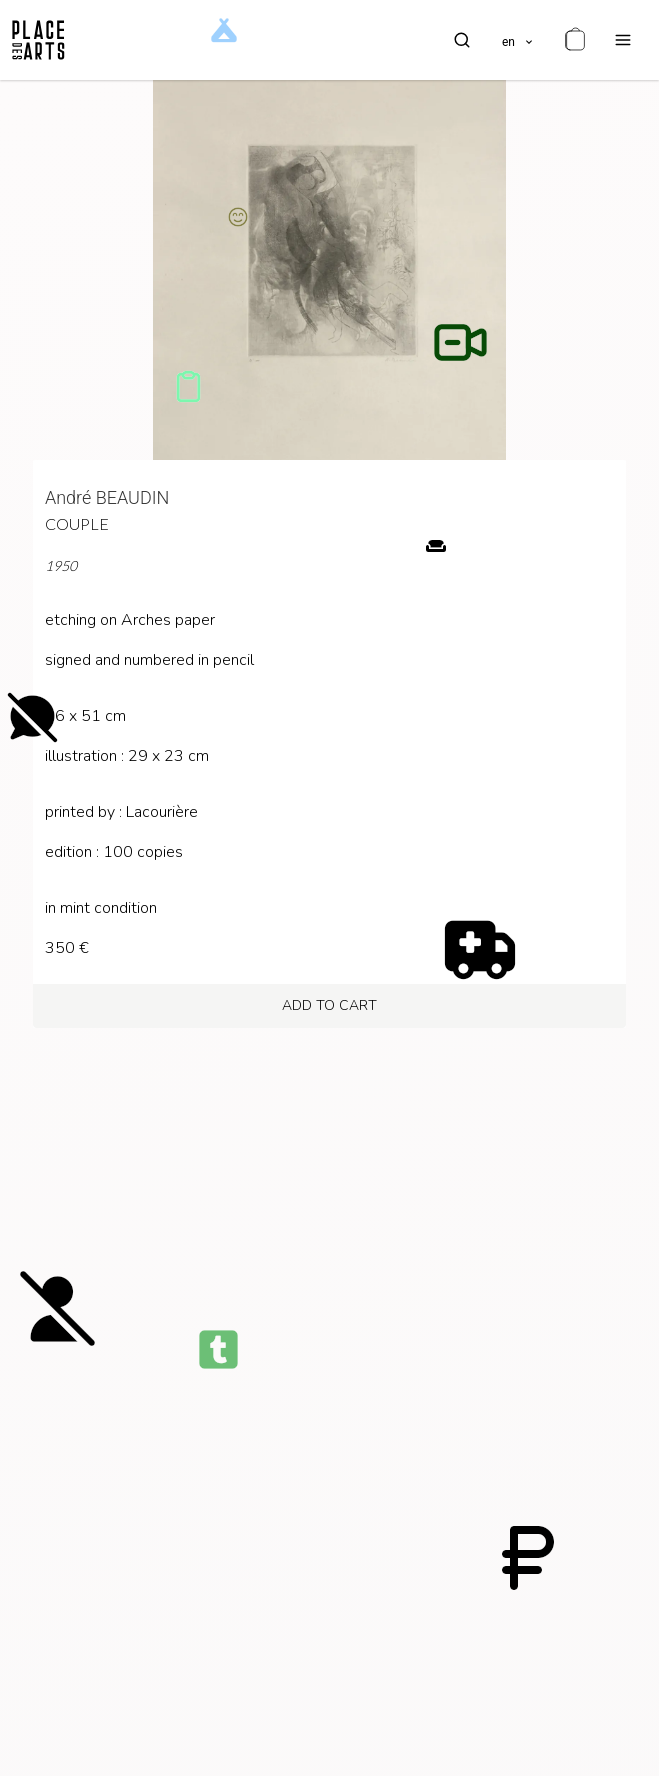 Image resolution: width=659 pixels, height=1776 pixels. I want to click on request emergency medical services, so click(480, 948).